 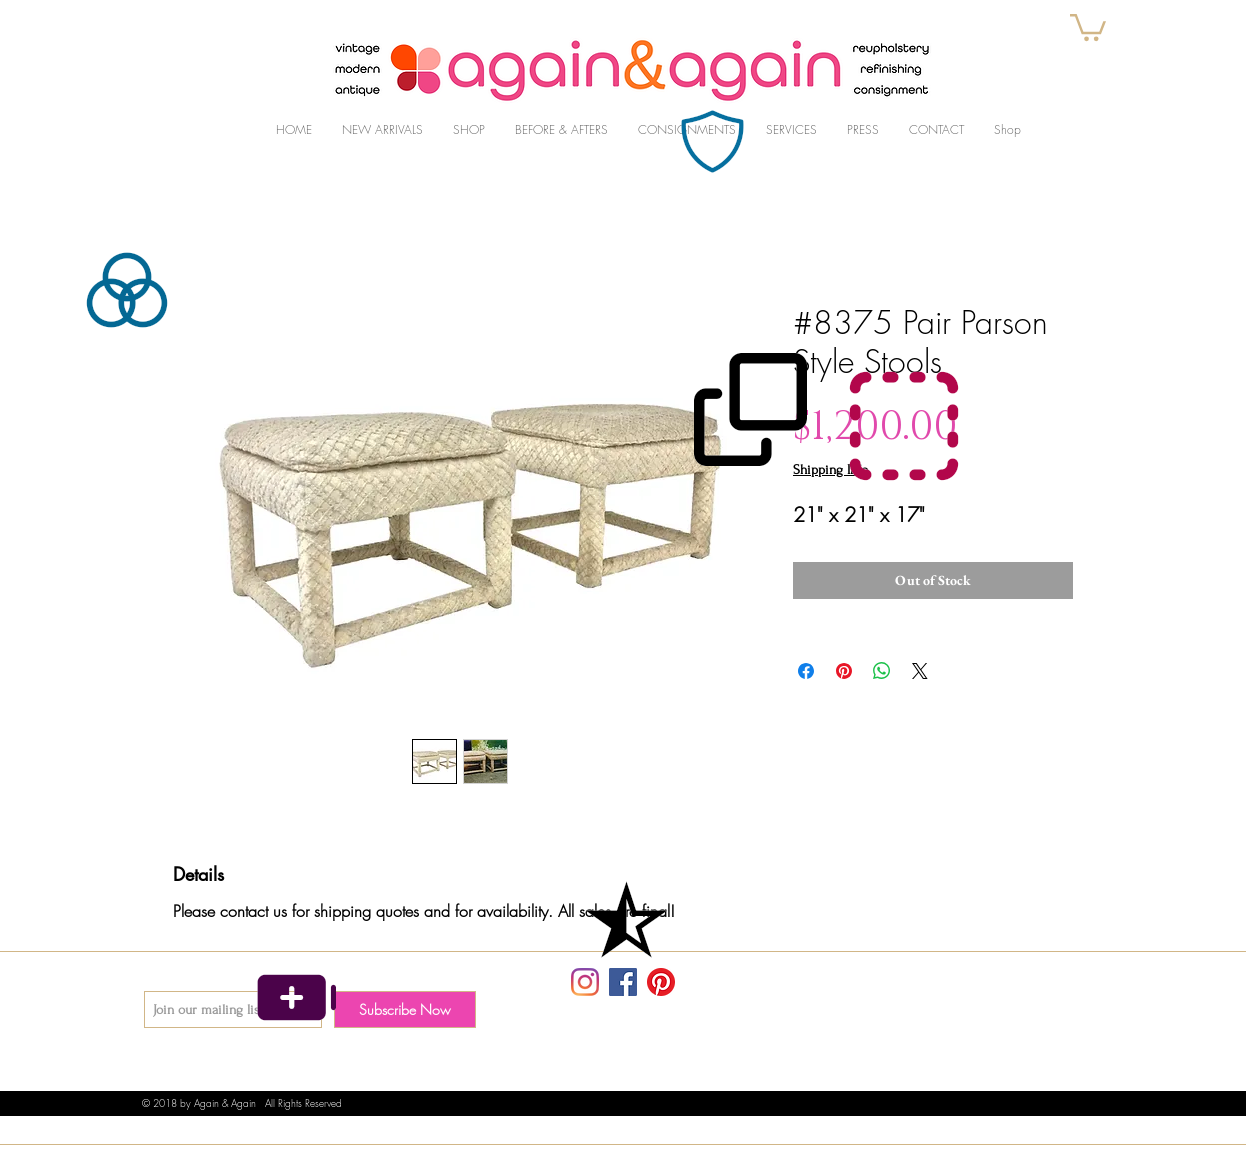 What do you see at coordinates (904, 426) in the screenshot?
I see `select or define a region` at bounding box center [904, 426].